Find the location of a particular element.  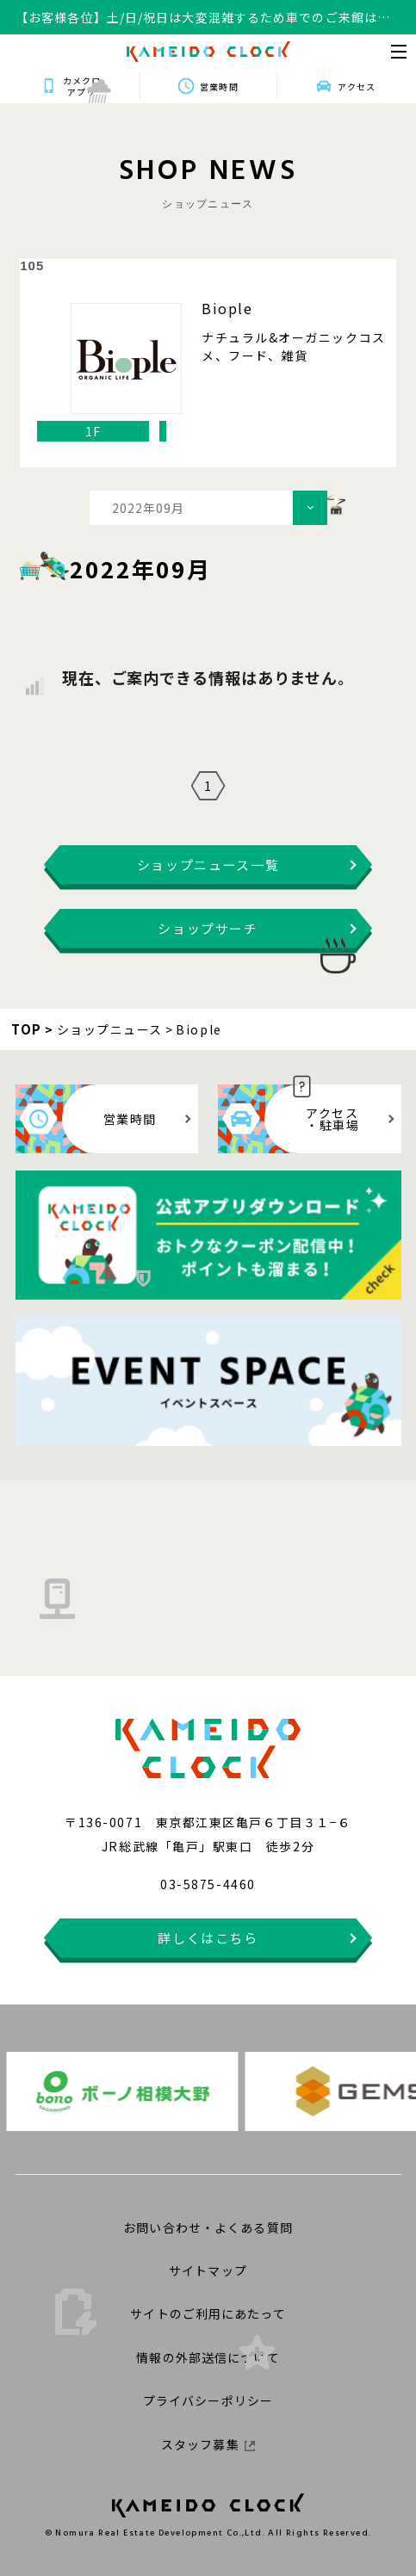

indicates medium security level is located at coordinates (143, 1278).